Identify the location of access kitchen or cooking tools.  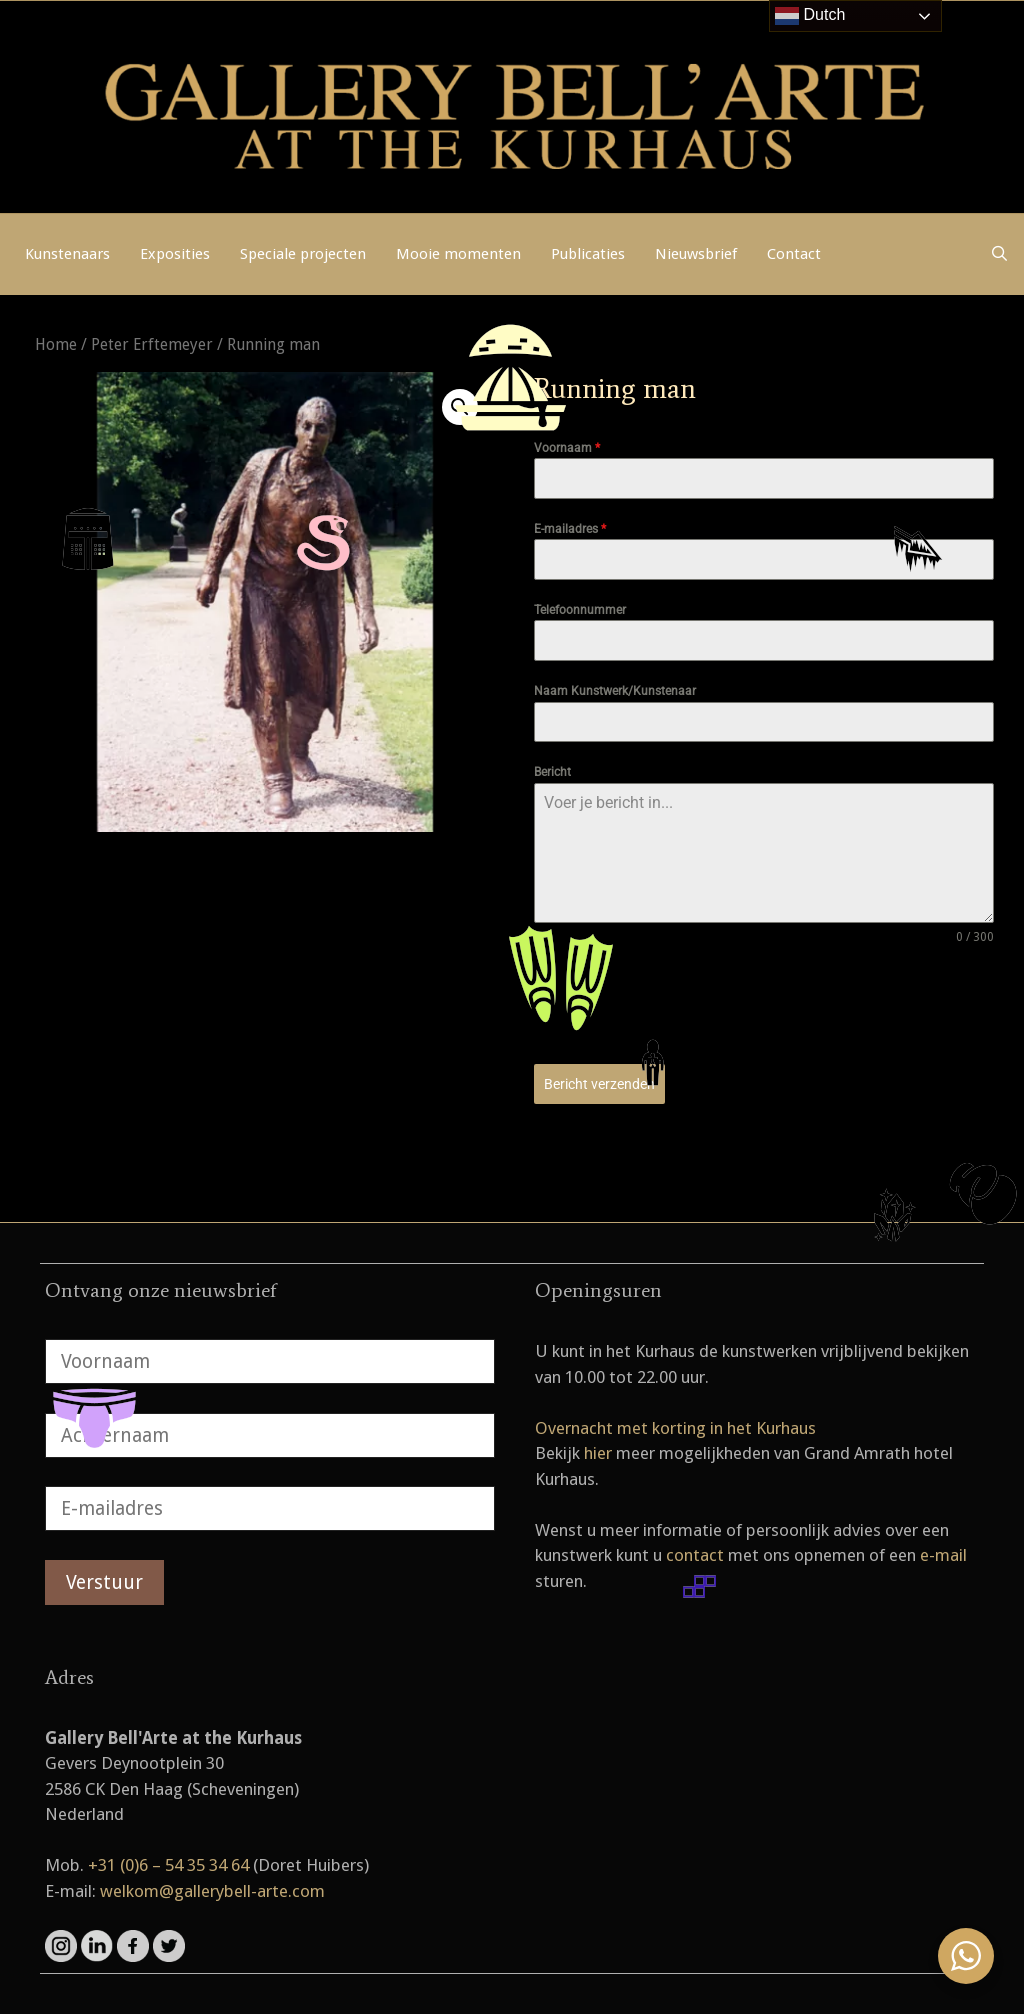
(510, 377).